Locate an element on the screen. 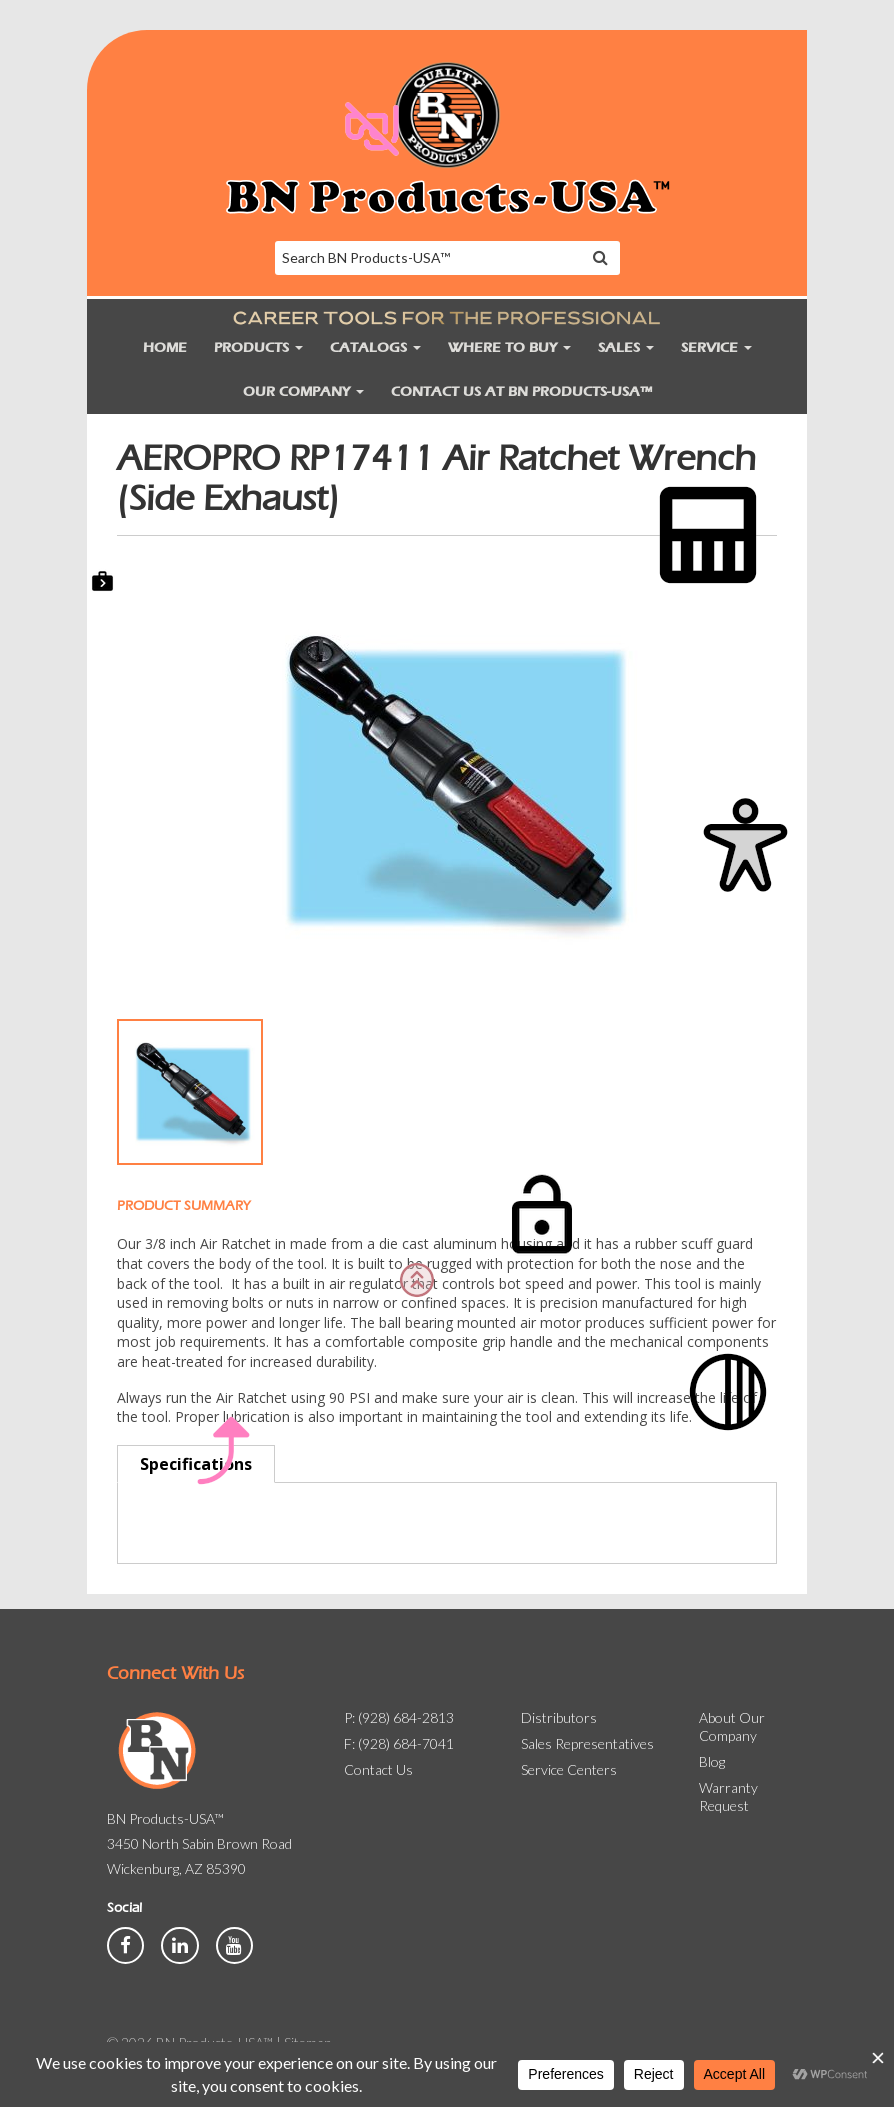  toggle between light and dark mode is located at coordinates (728, 1392).